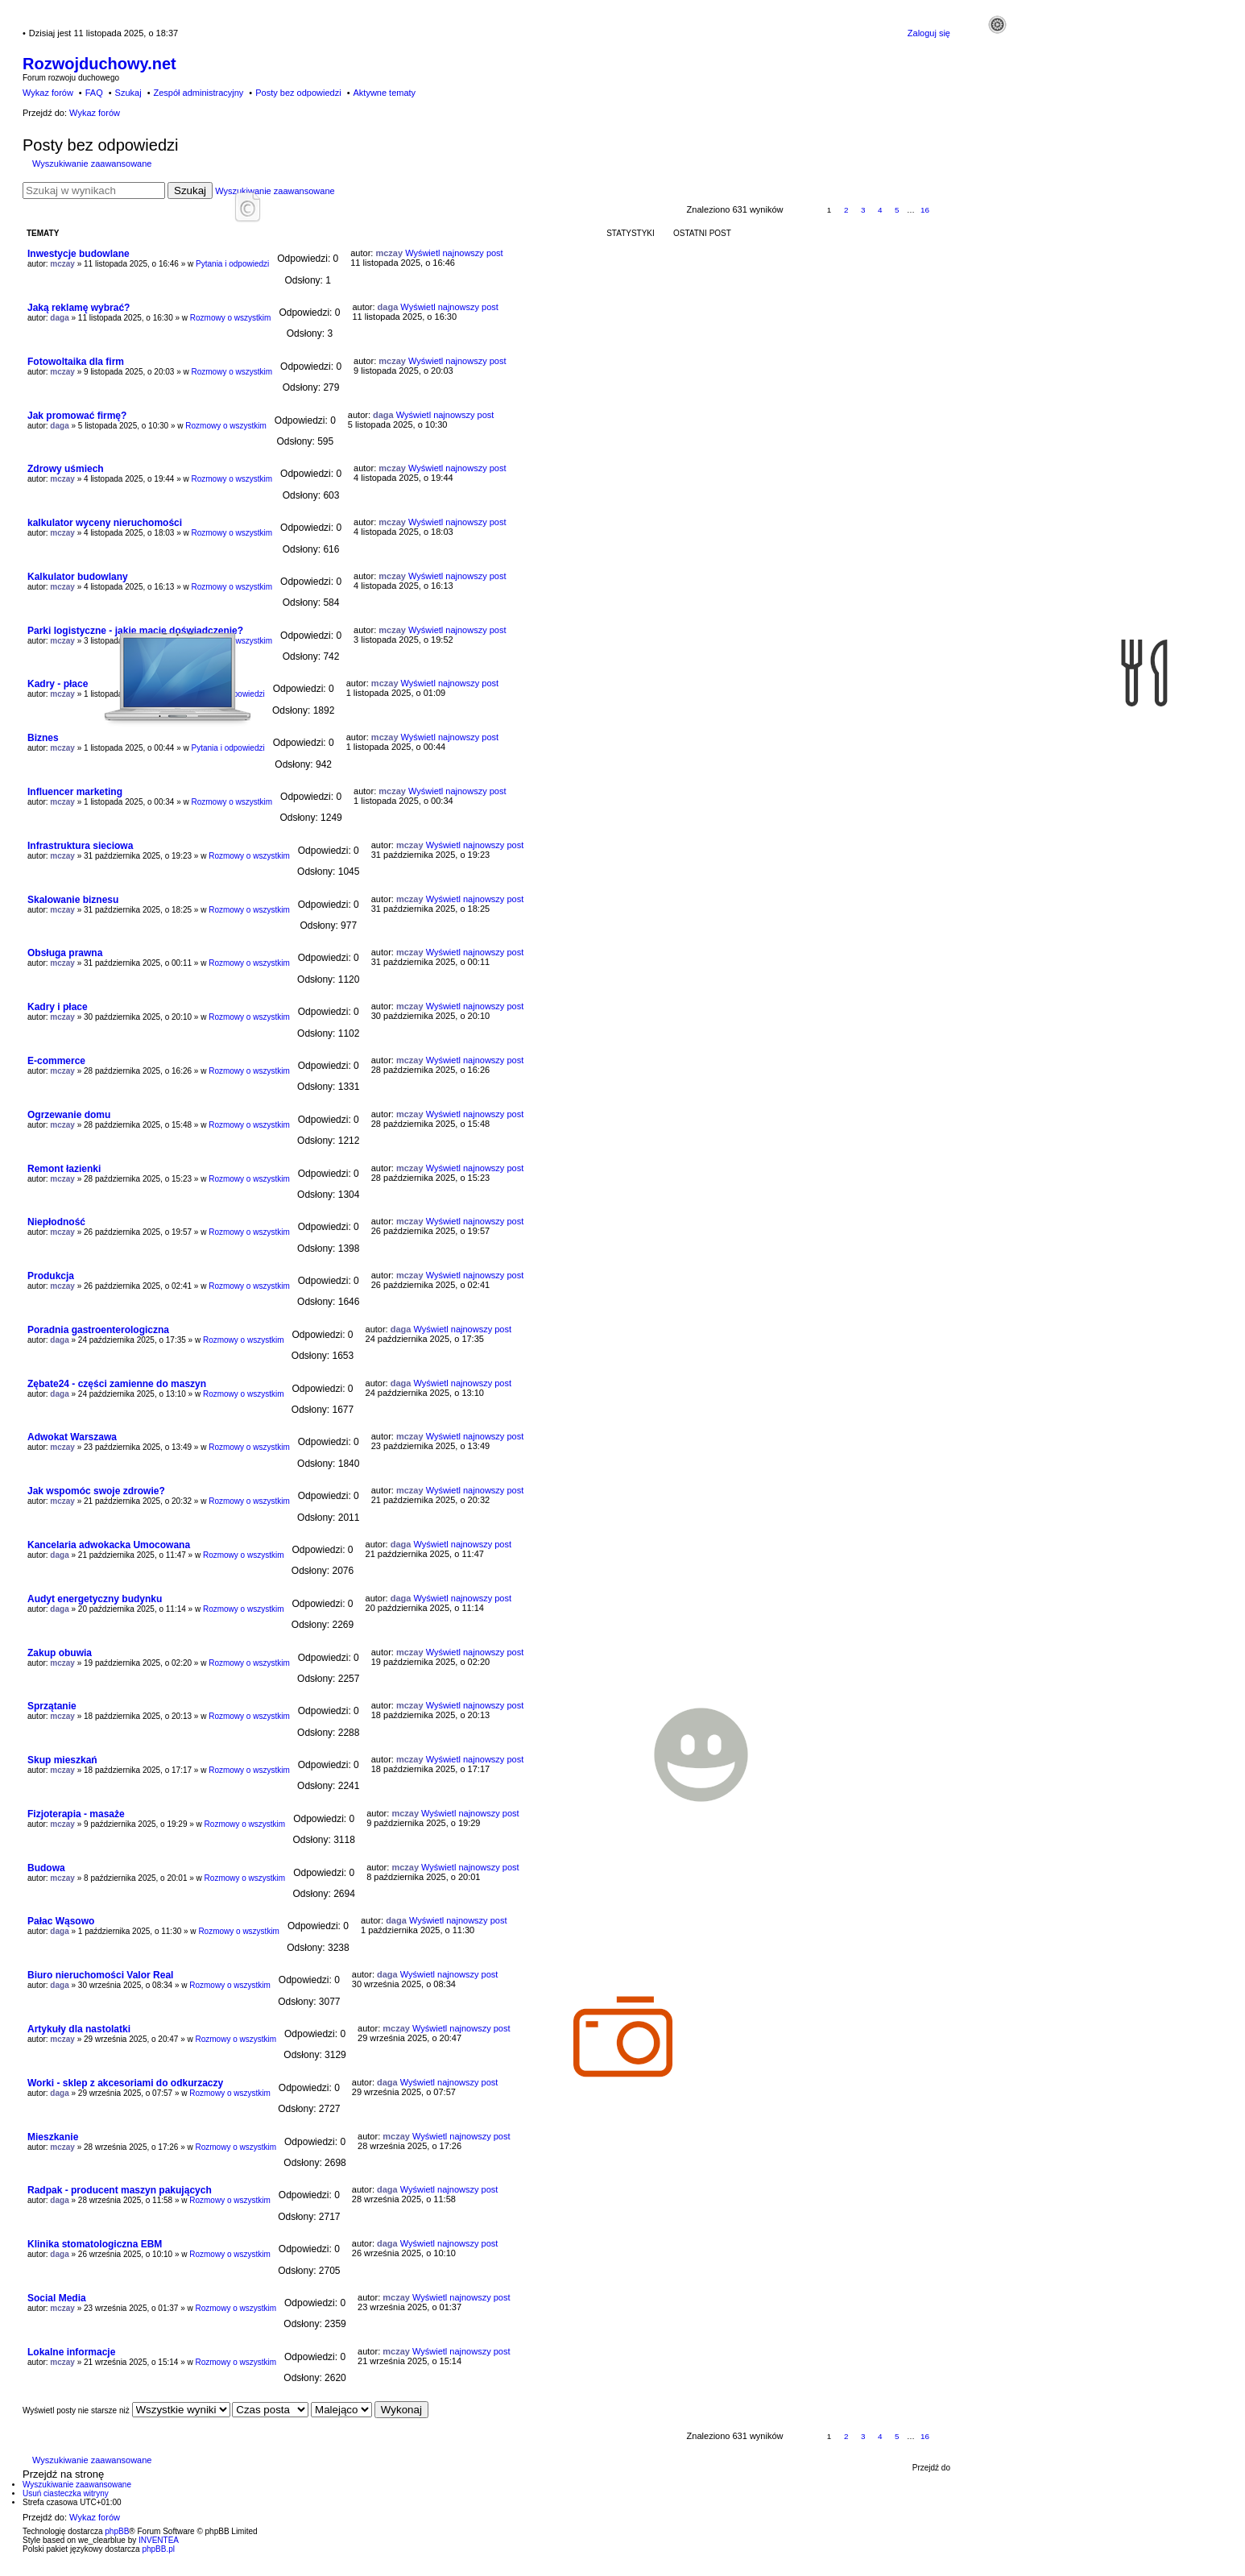 The width and height of the screenshot is (1245, 2576). I want to click on open photo management app, so click(622, 2033).